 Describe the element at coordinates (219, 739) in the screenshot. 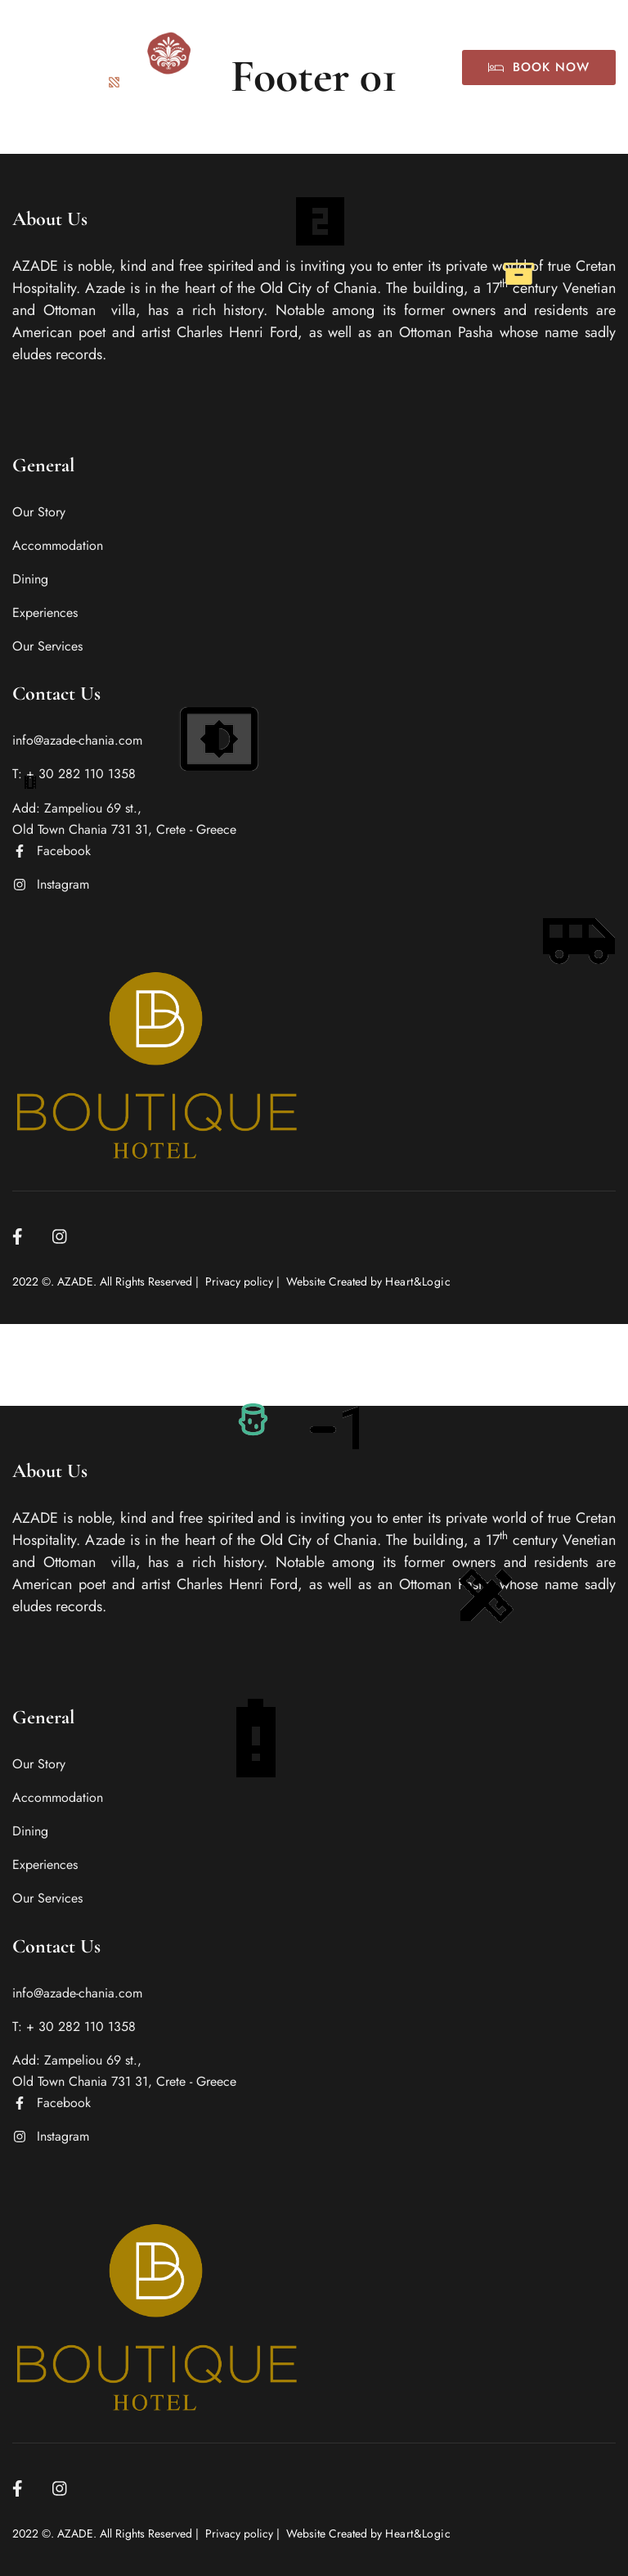

I see `adjust display brightness settings` at that location.